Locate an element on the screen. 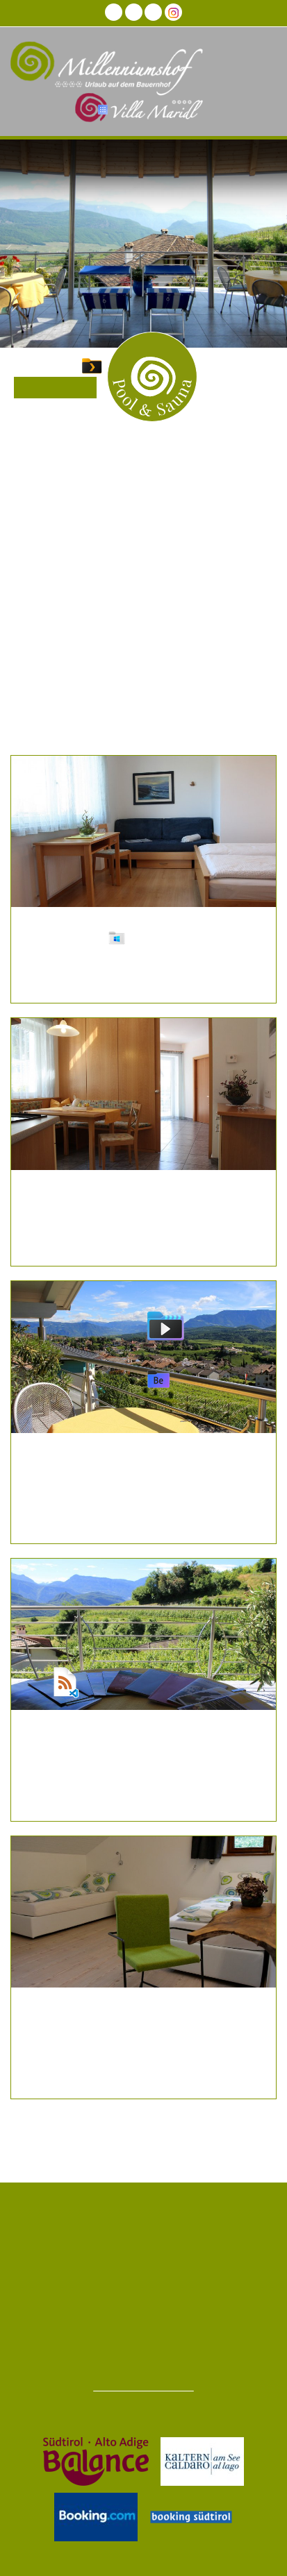 Image resolution: width=287 pixels, height=2576 pixels. open your Behance projects folder is located at coordinates (158, 1380).